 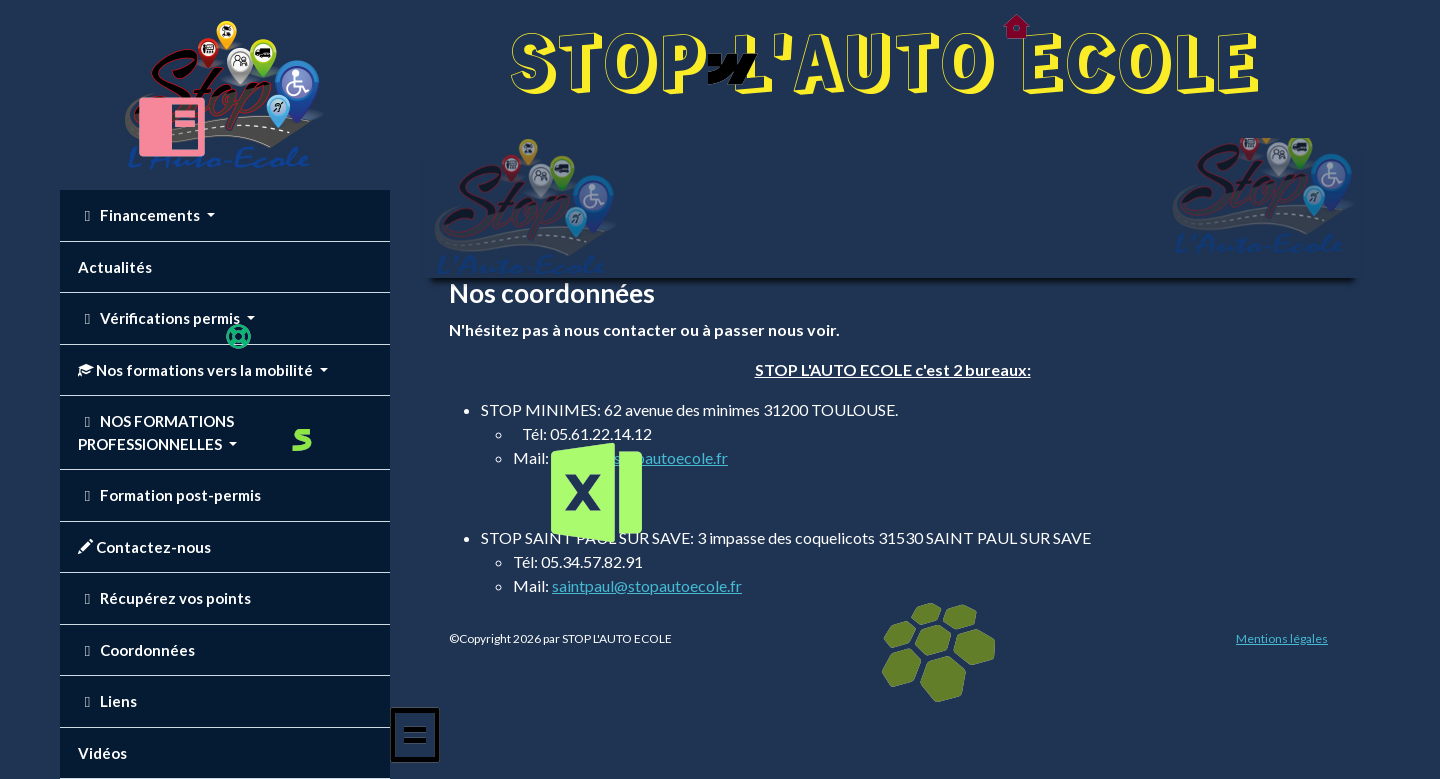 I want to click on open reading mode or e-reader, so click(x=172, y=127).